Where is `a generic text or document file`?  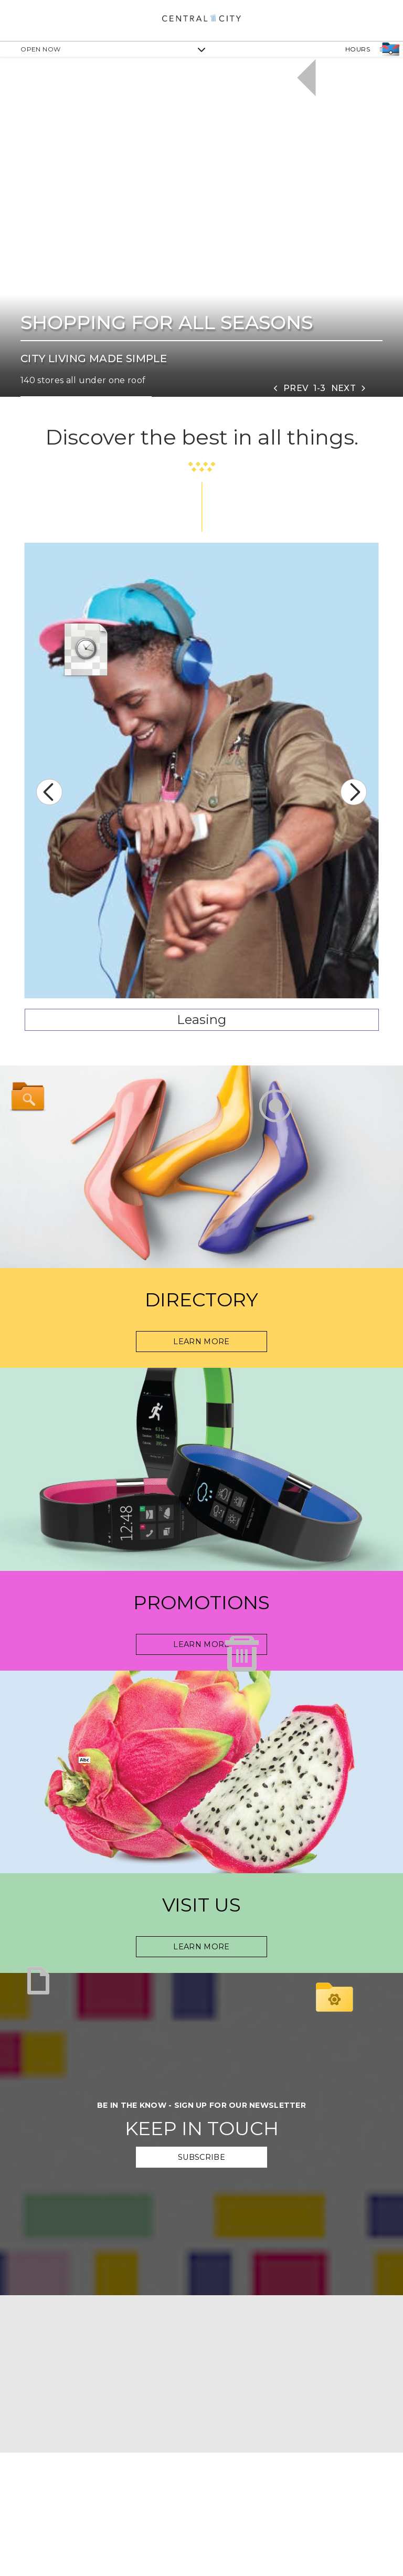 a generic text or document file is located at coordinates (38, 1980).